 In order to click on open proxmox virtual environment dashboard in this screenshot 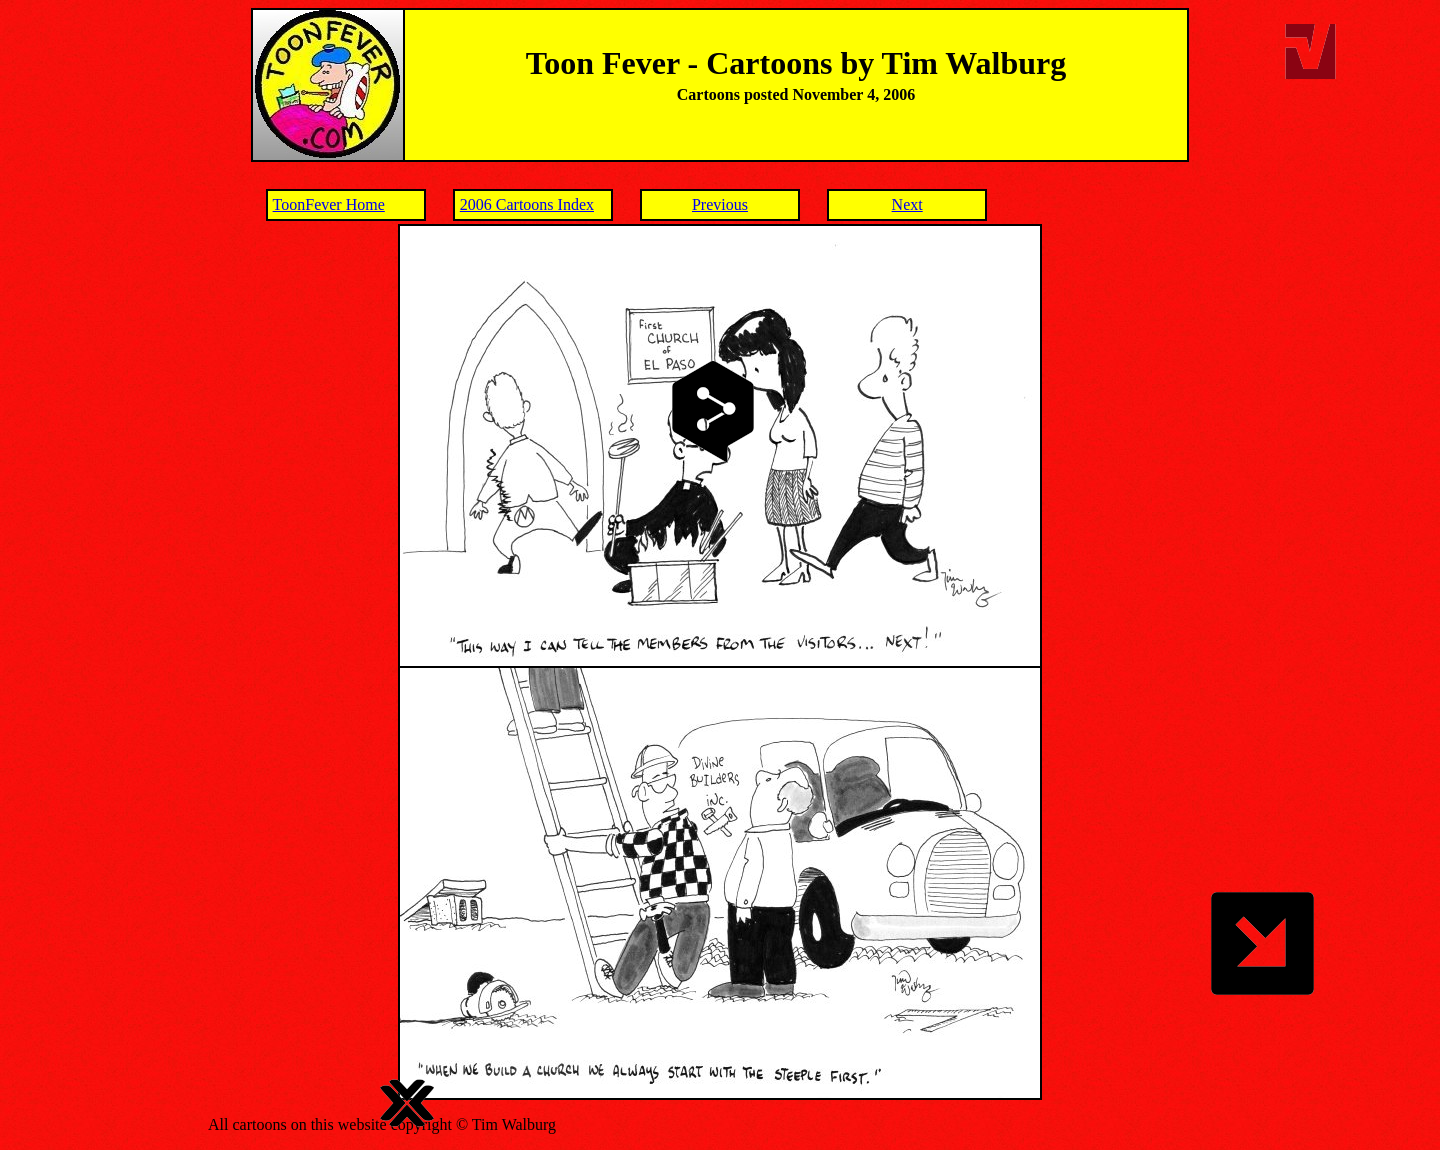, I will do `click(407, 1103)`.